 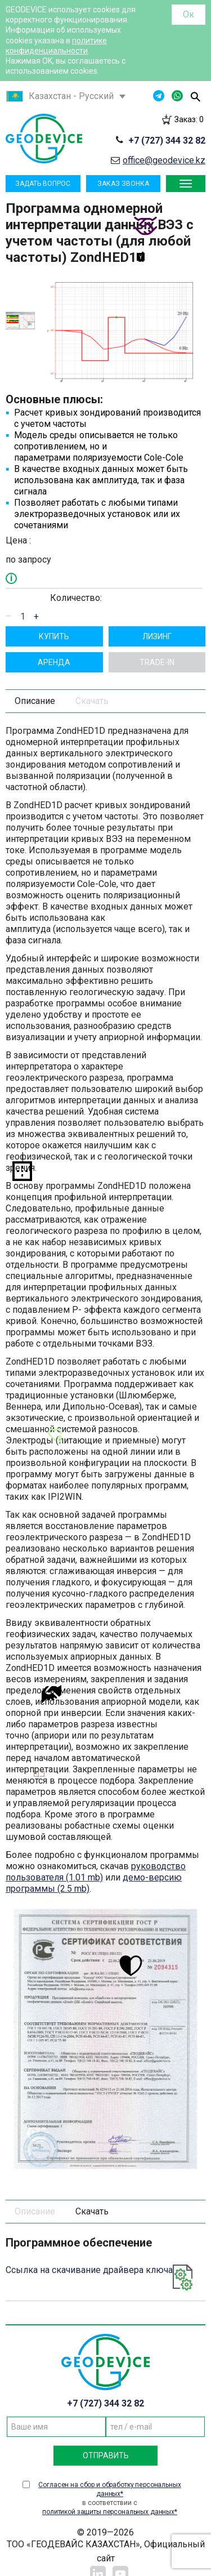 I want to click on access help or support resources, so click(x=51, y=1693).